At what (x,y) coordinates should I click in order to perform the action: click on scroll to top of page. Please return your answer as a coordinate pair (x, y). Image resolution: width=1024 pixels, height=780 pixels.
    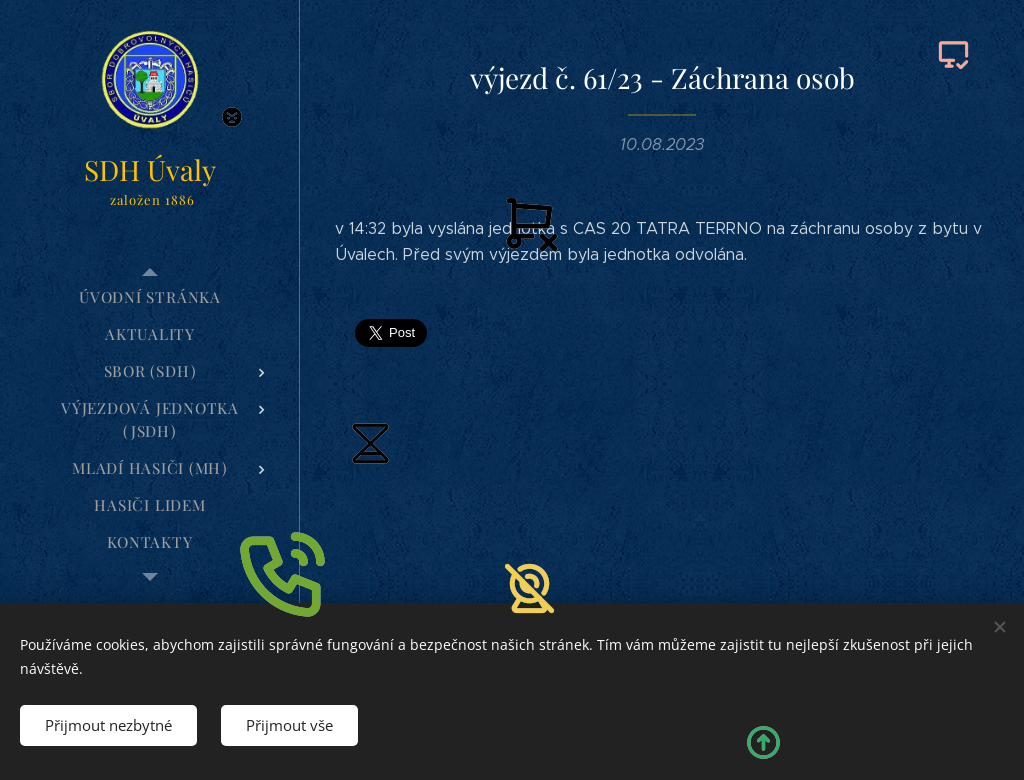
    Looking at the image, I should click on (763, 742).